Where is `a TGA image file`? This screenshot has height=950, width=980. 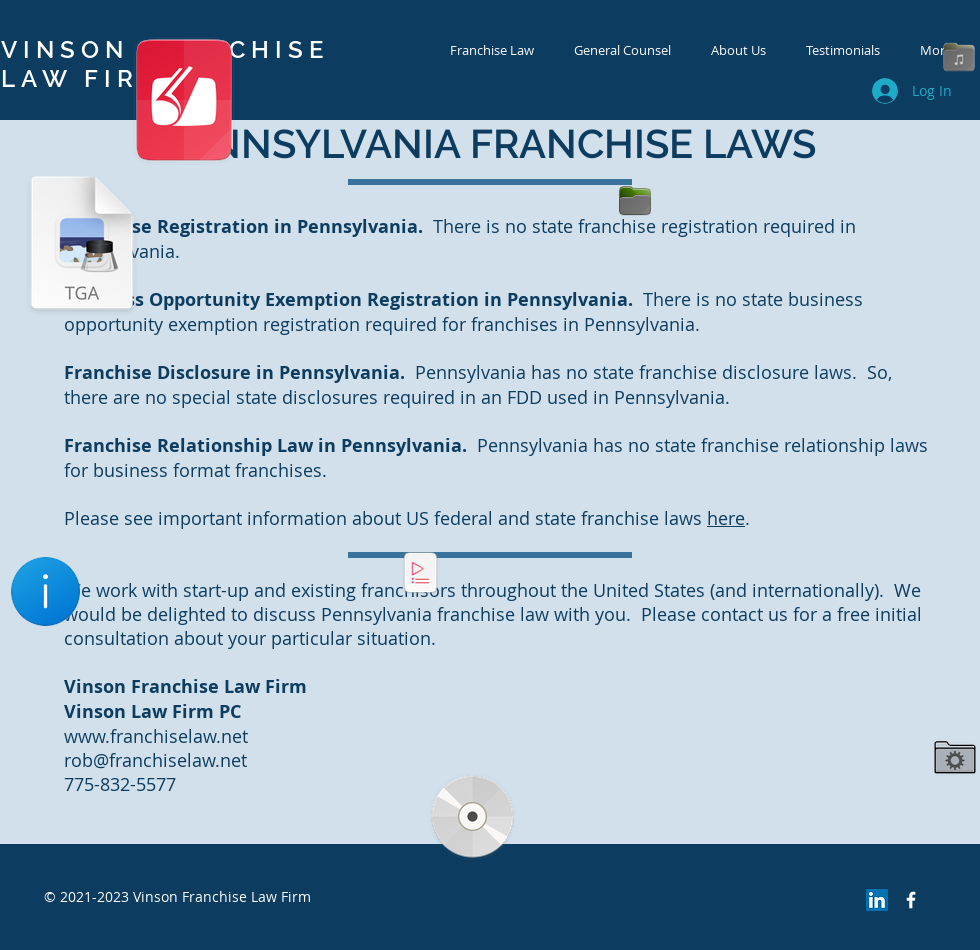
a TGA image file is located at coordinates (82, 245).